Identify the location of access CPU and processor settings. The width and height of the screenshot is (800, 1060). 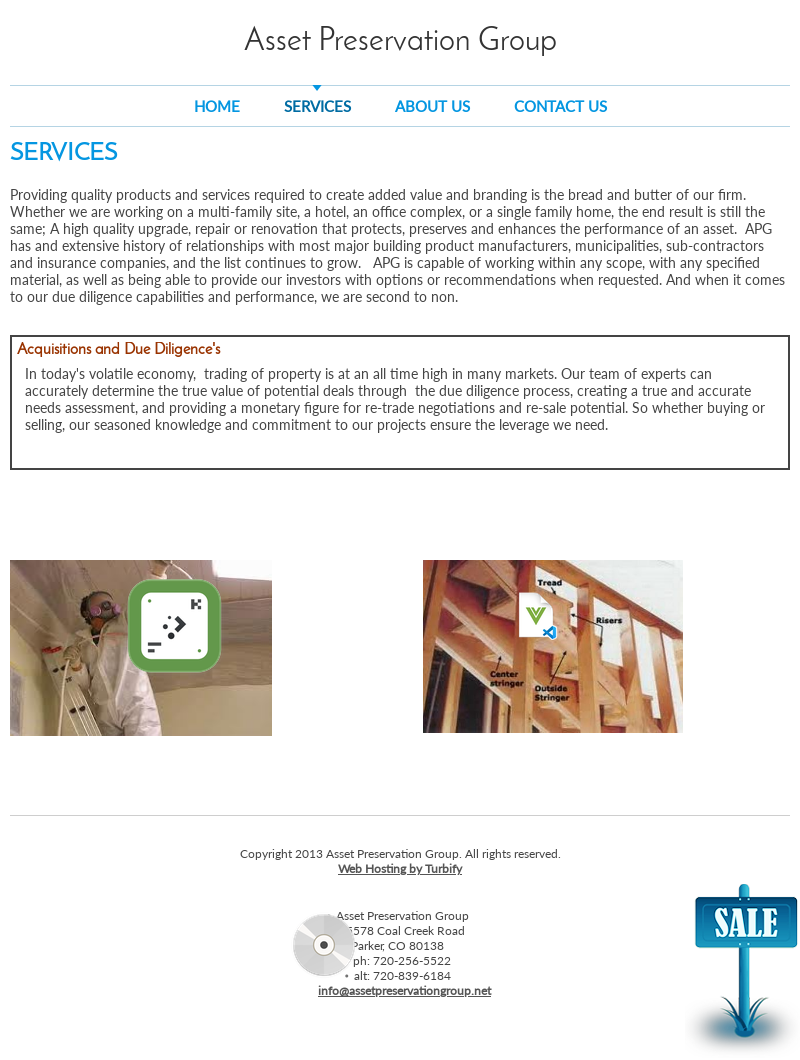
(174, 627).